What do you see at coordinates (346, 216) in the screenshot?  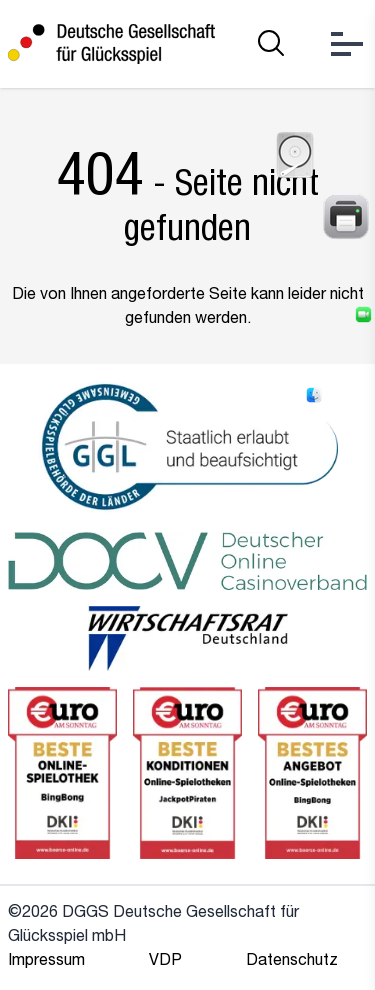 I see `open print center to manage print jobs` at bounding box center [346, 216].